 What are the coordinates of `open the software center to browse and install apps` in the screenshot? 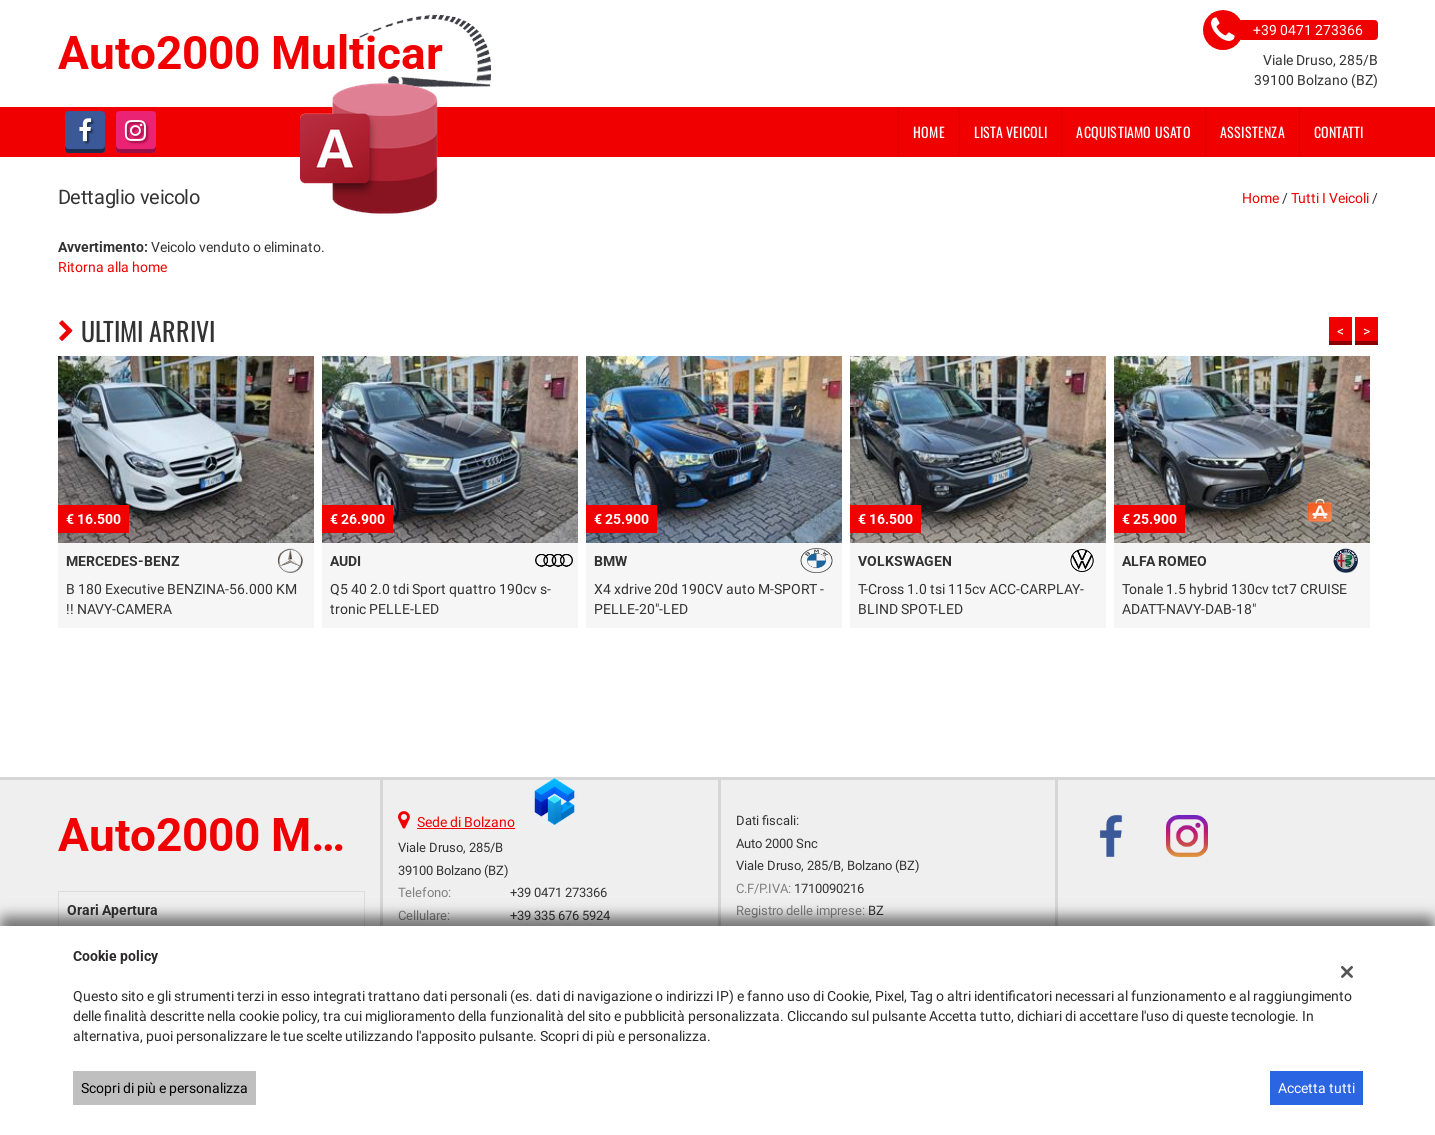 It's located at (1320, 512).